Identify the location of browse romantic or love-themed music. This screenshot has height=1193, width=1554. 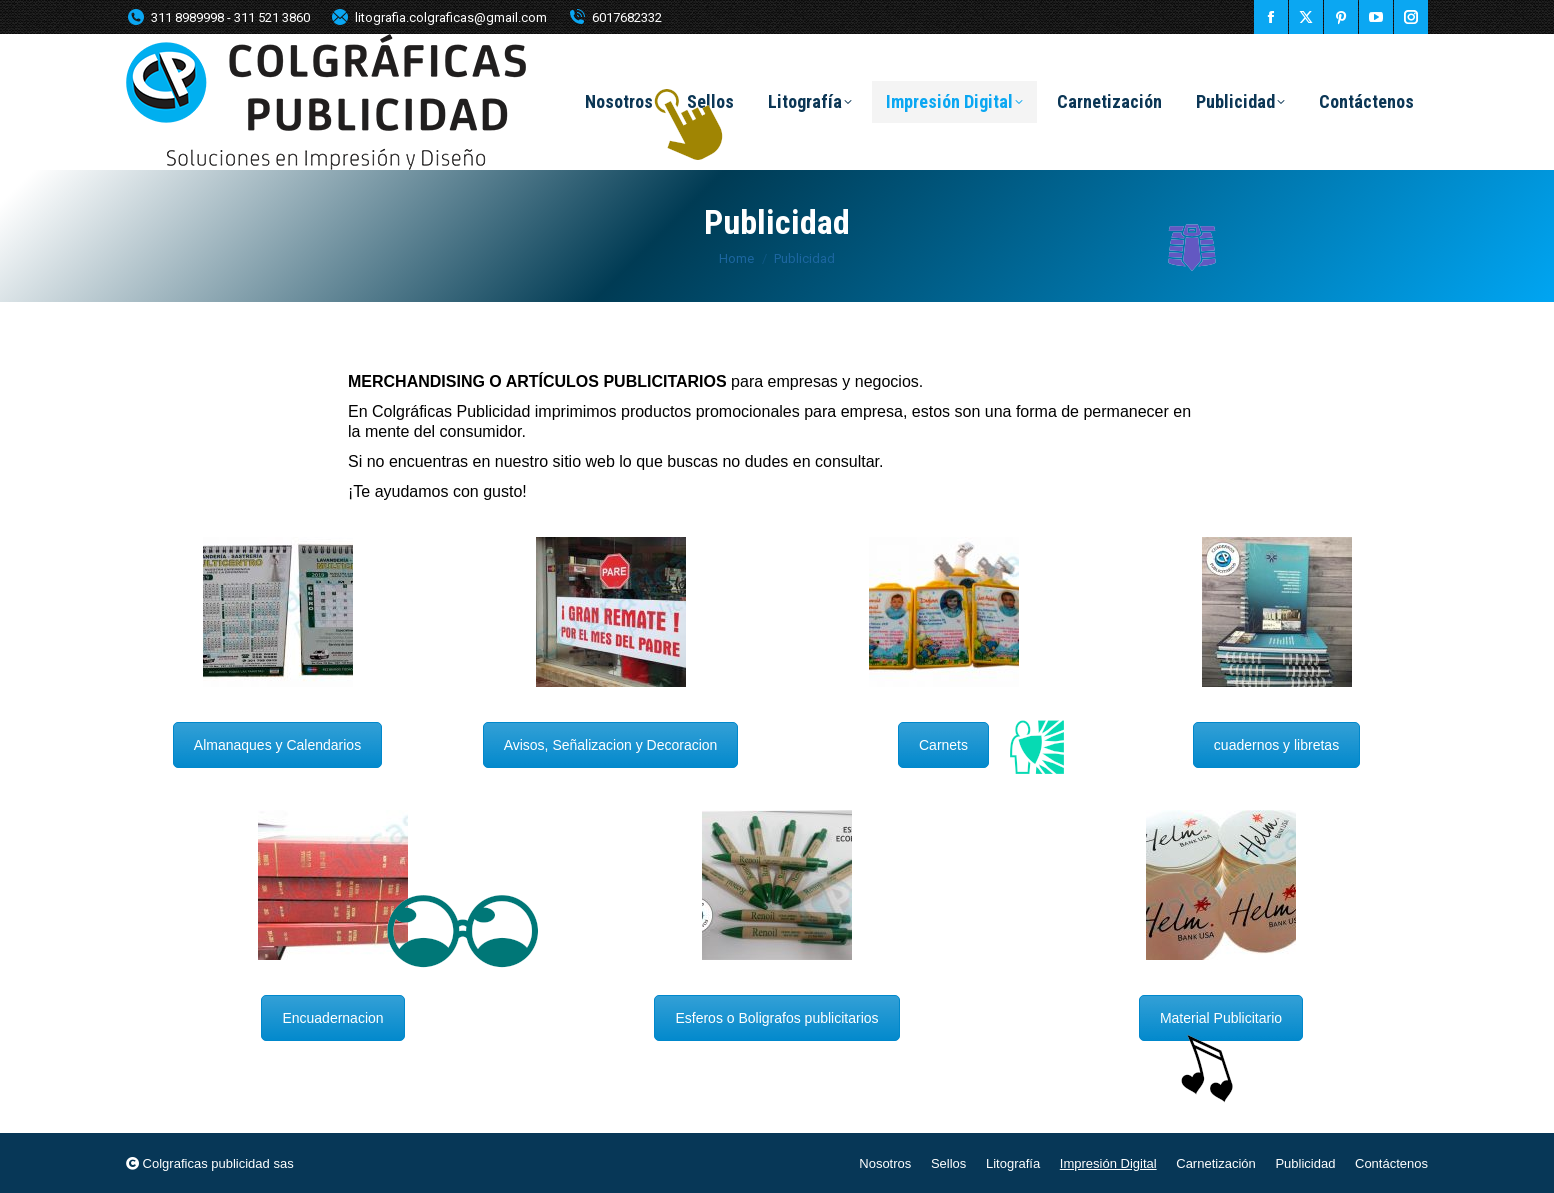
(1207, 1068).